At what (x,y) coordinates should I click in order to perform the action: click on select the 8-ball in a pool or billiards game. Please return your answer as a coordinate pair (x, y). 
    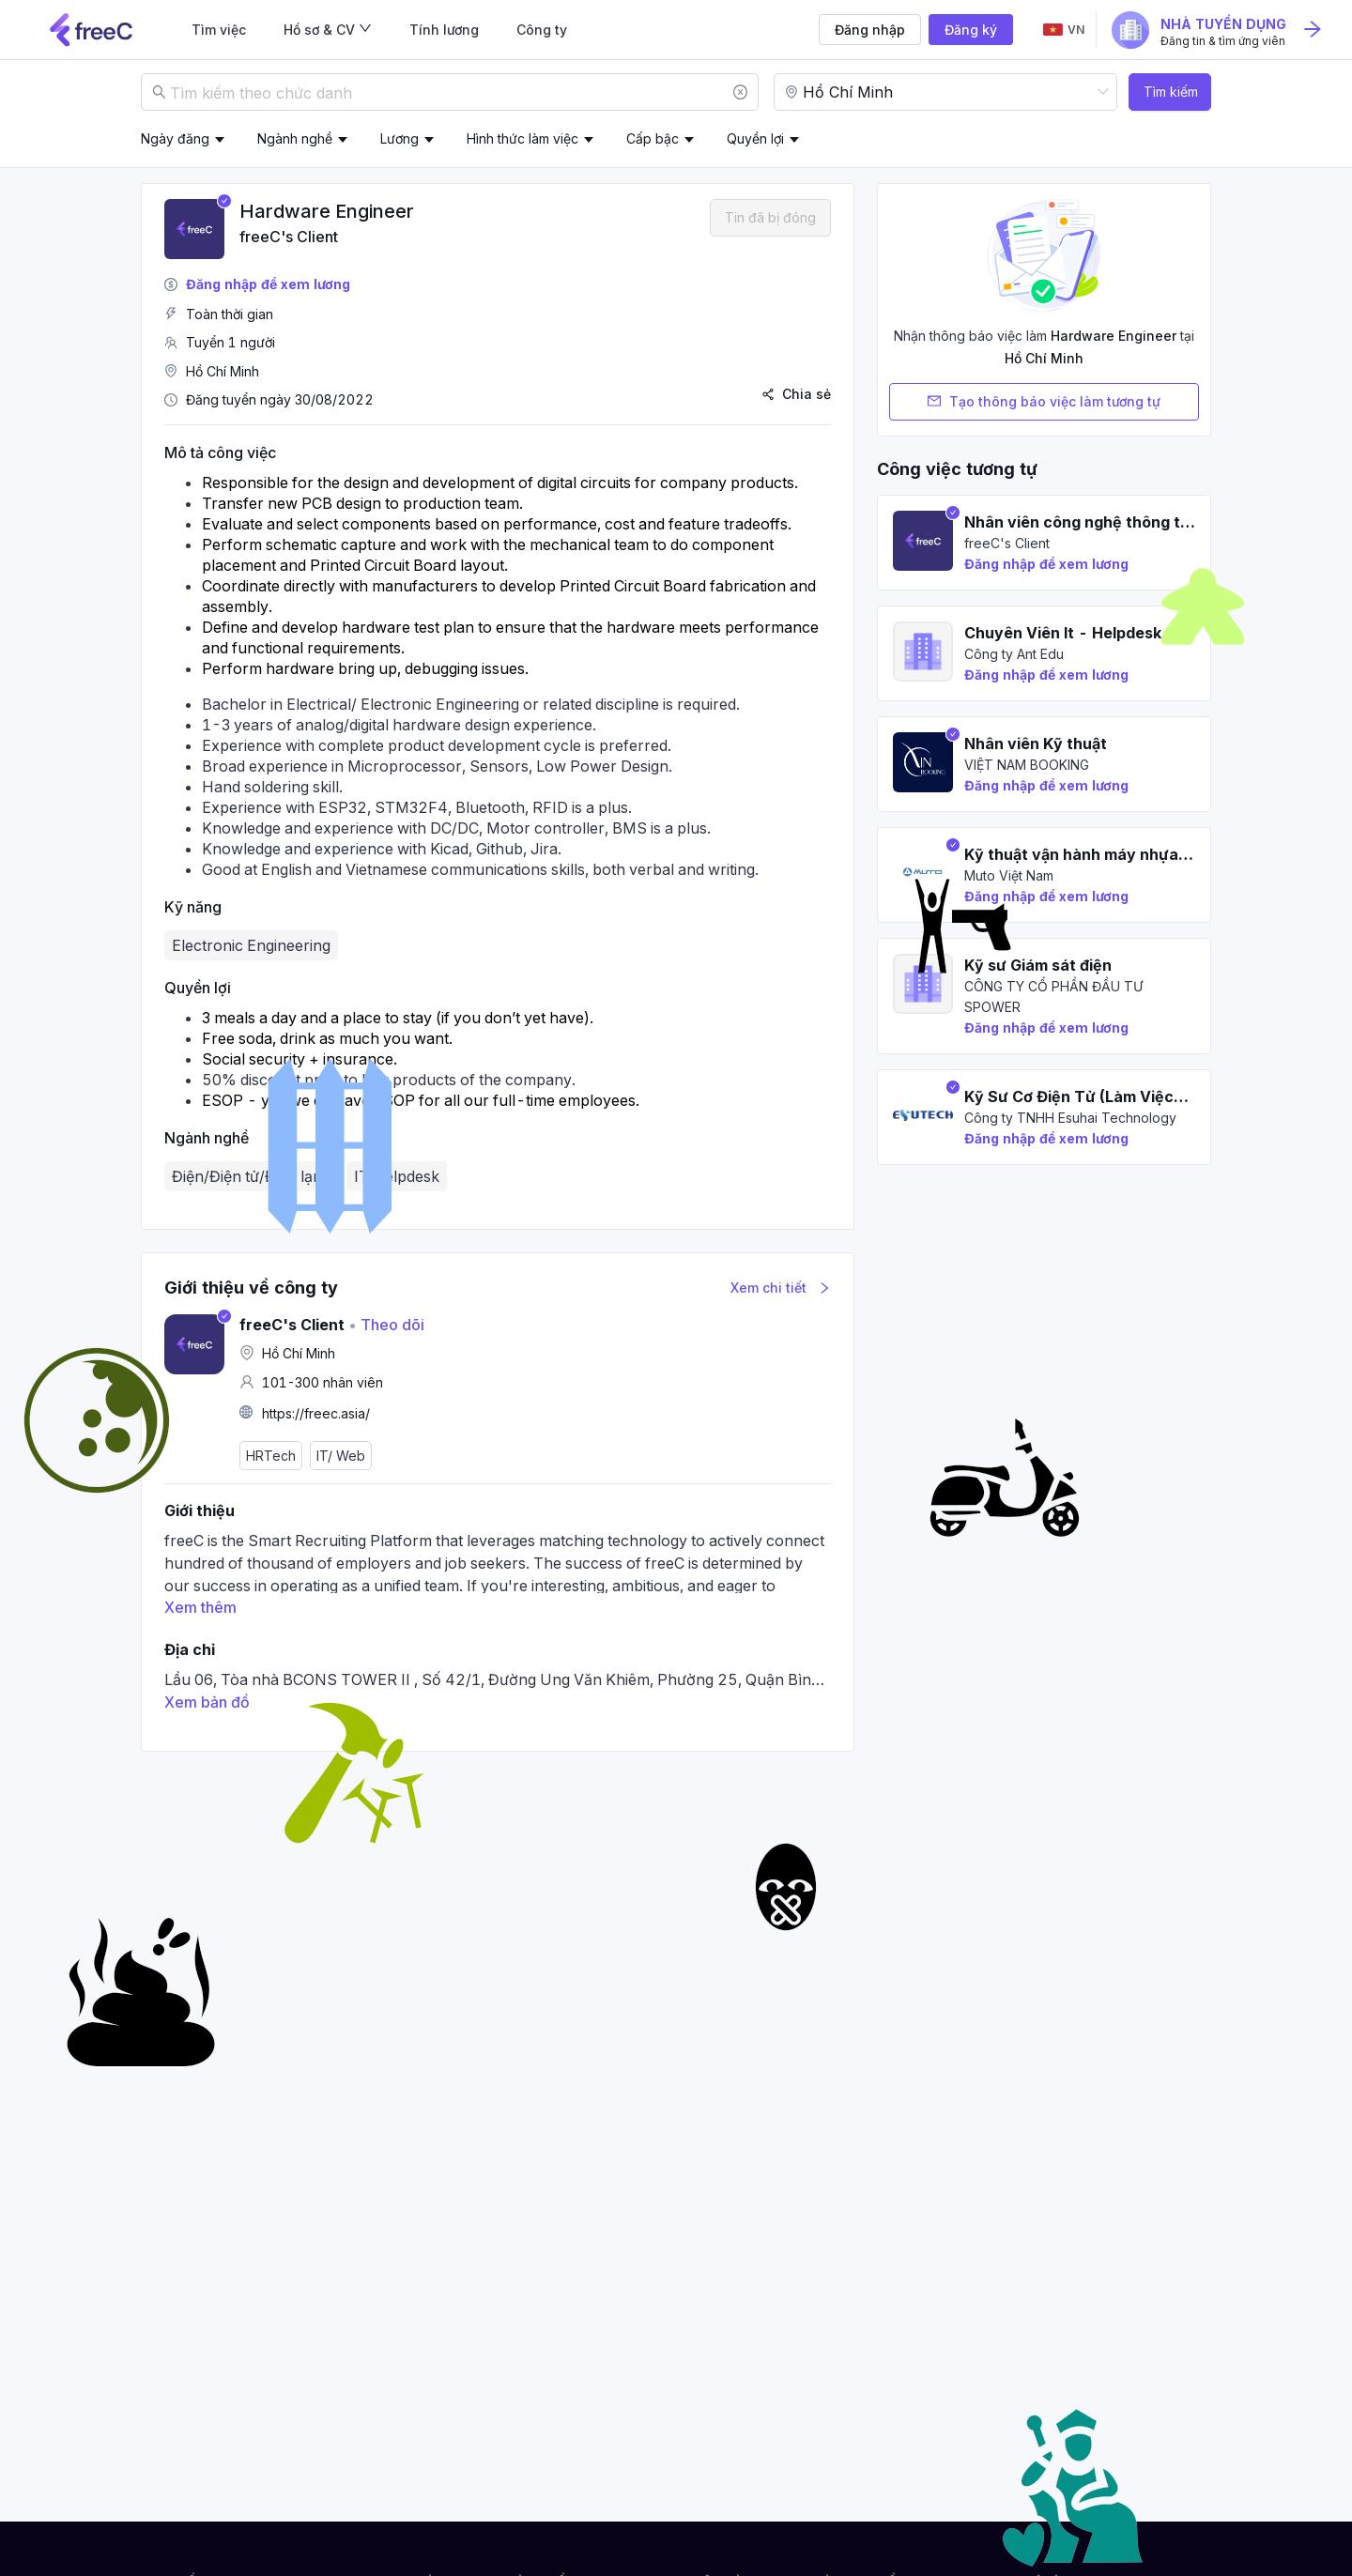
    Looking at the image, I should click on (96, 1420).